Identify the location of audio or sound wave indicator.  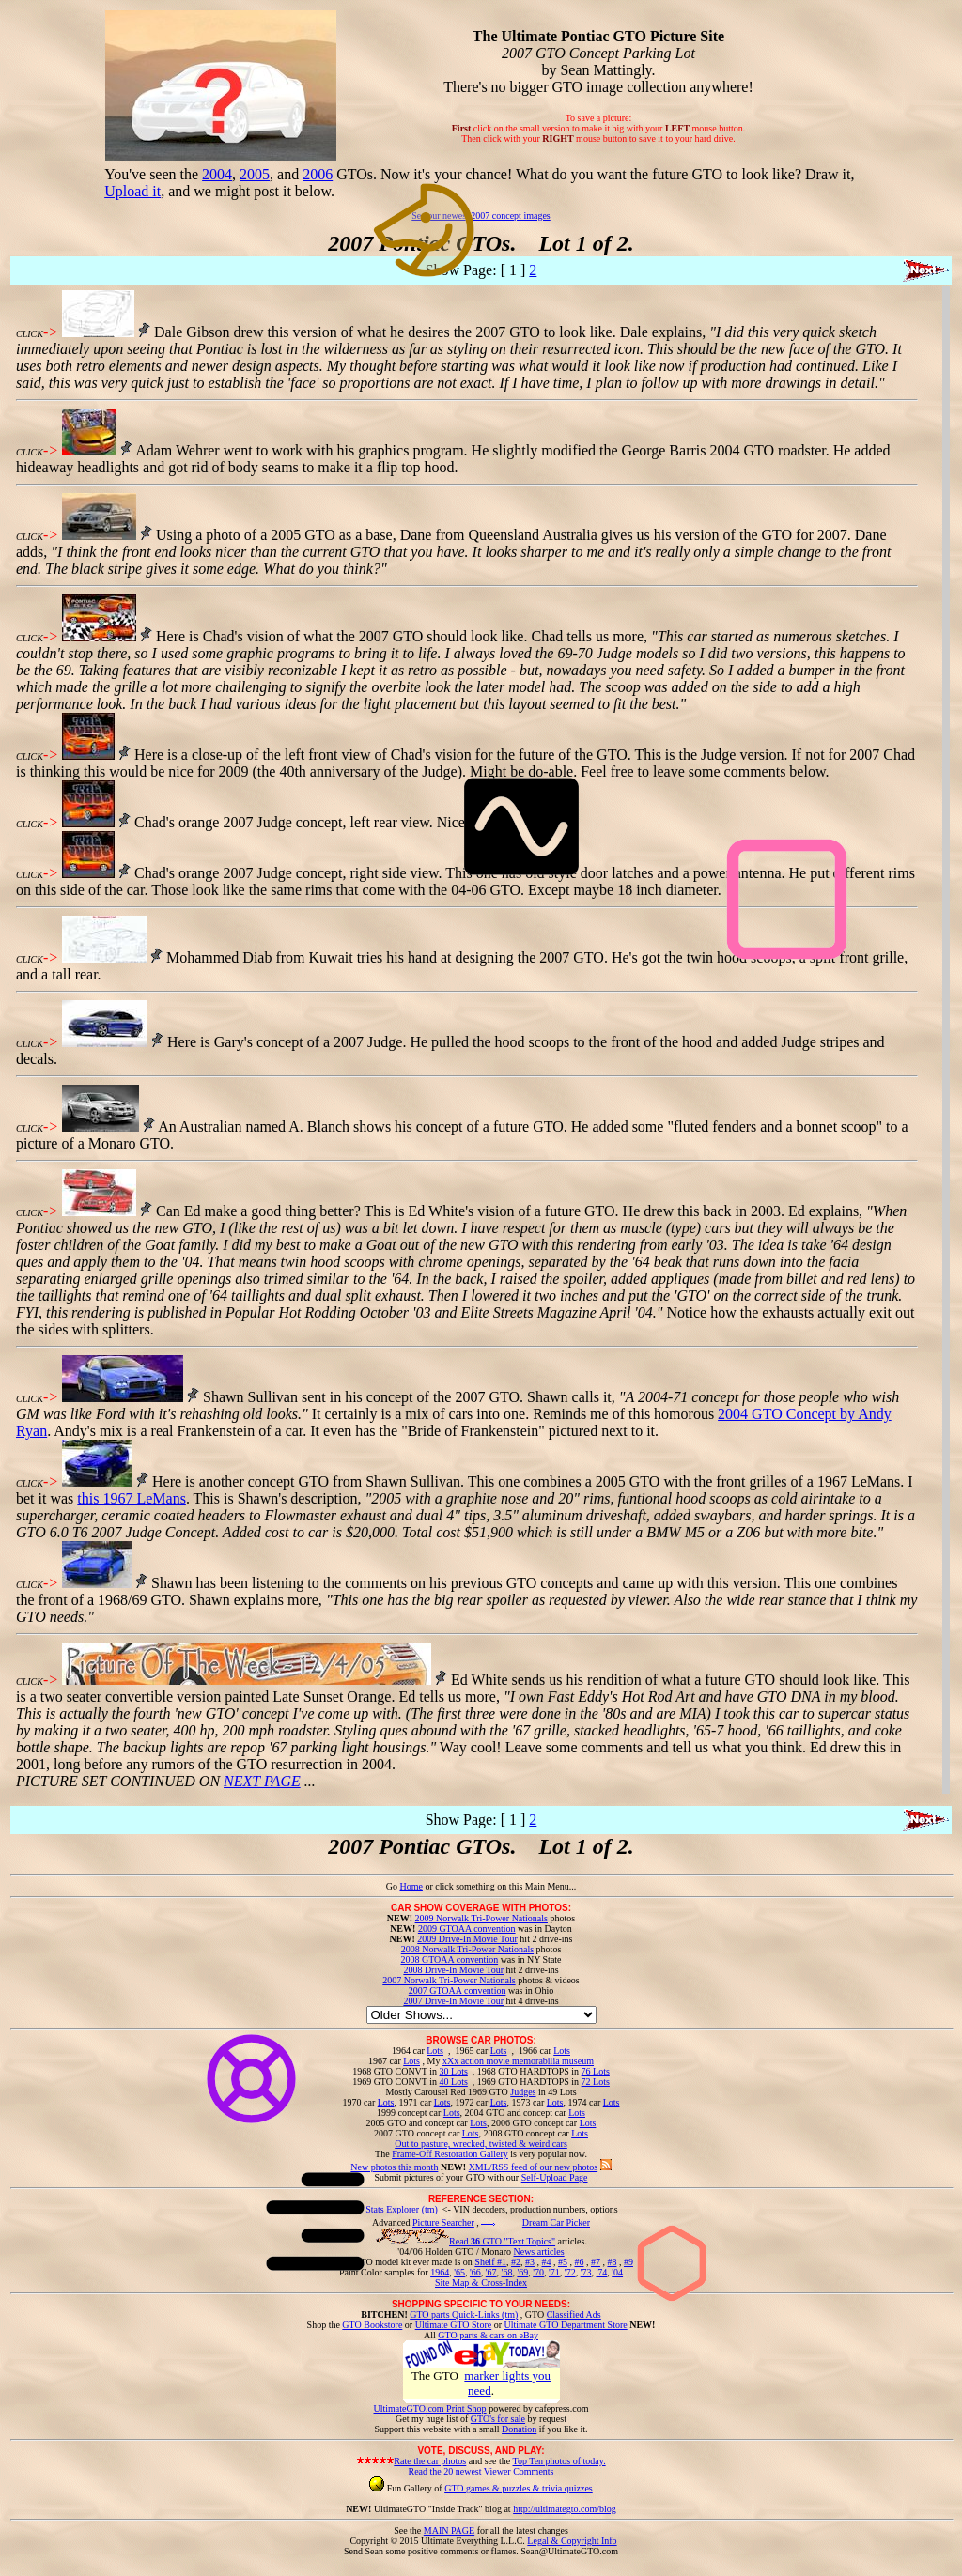
(521, 826).